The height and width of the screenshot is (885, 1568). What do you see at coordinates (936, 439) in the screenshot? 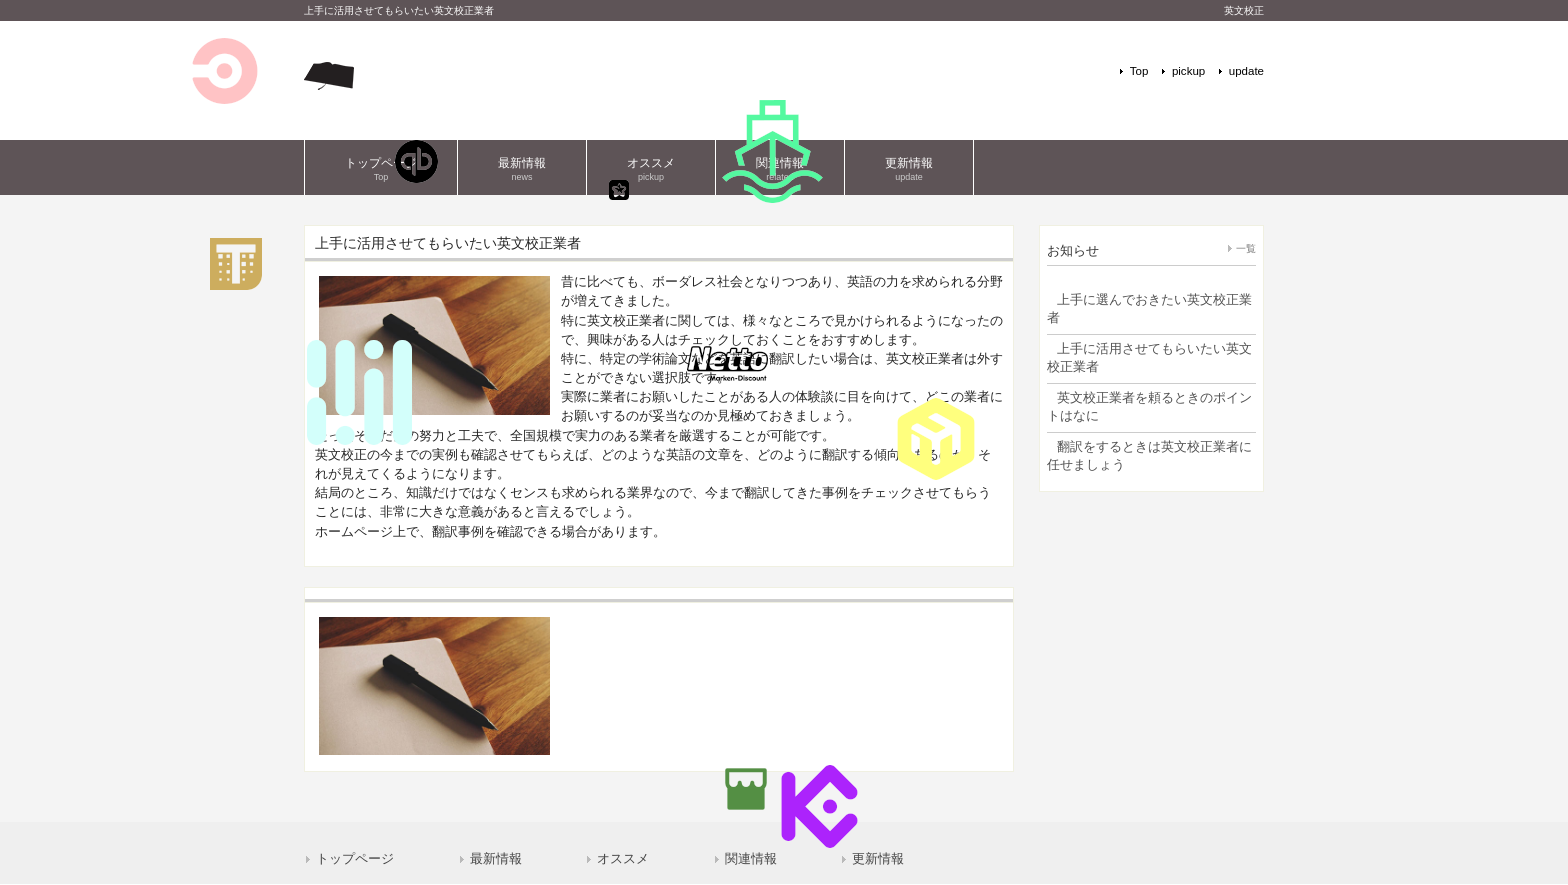
I see `mikrotik brand logo` at bounding box center [936, 439].